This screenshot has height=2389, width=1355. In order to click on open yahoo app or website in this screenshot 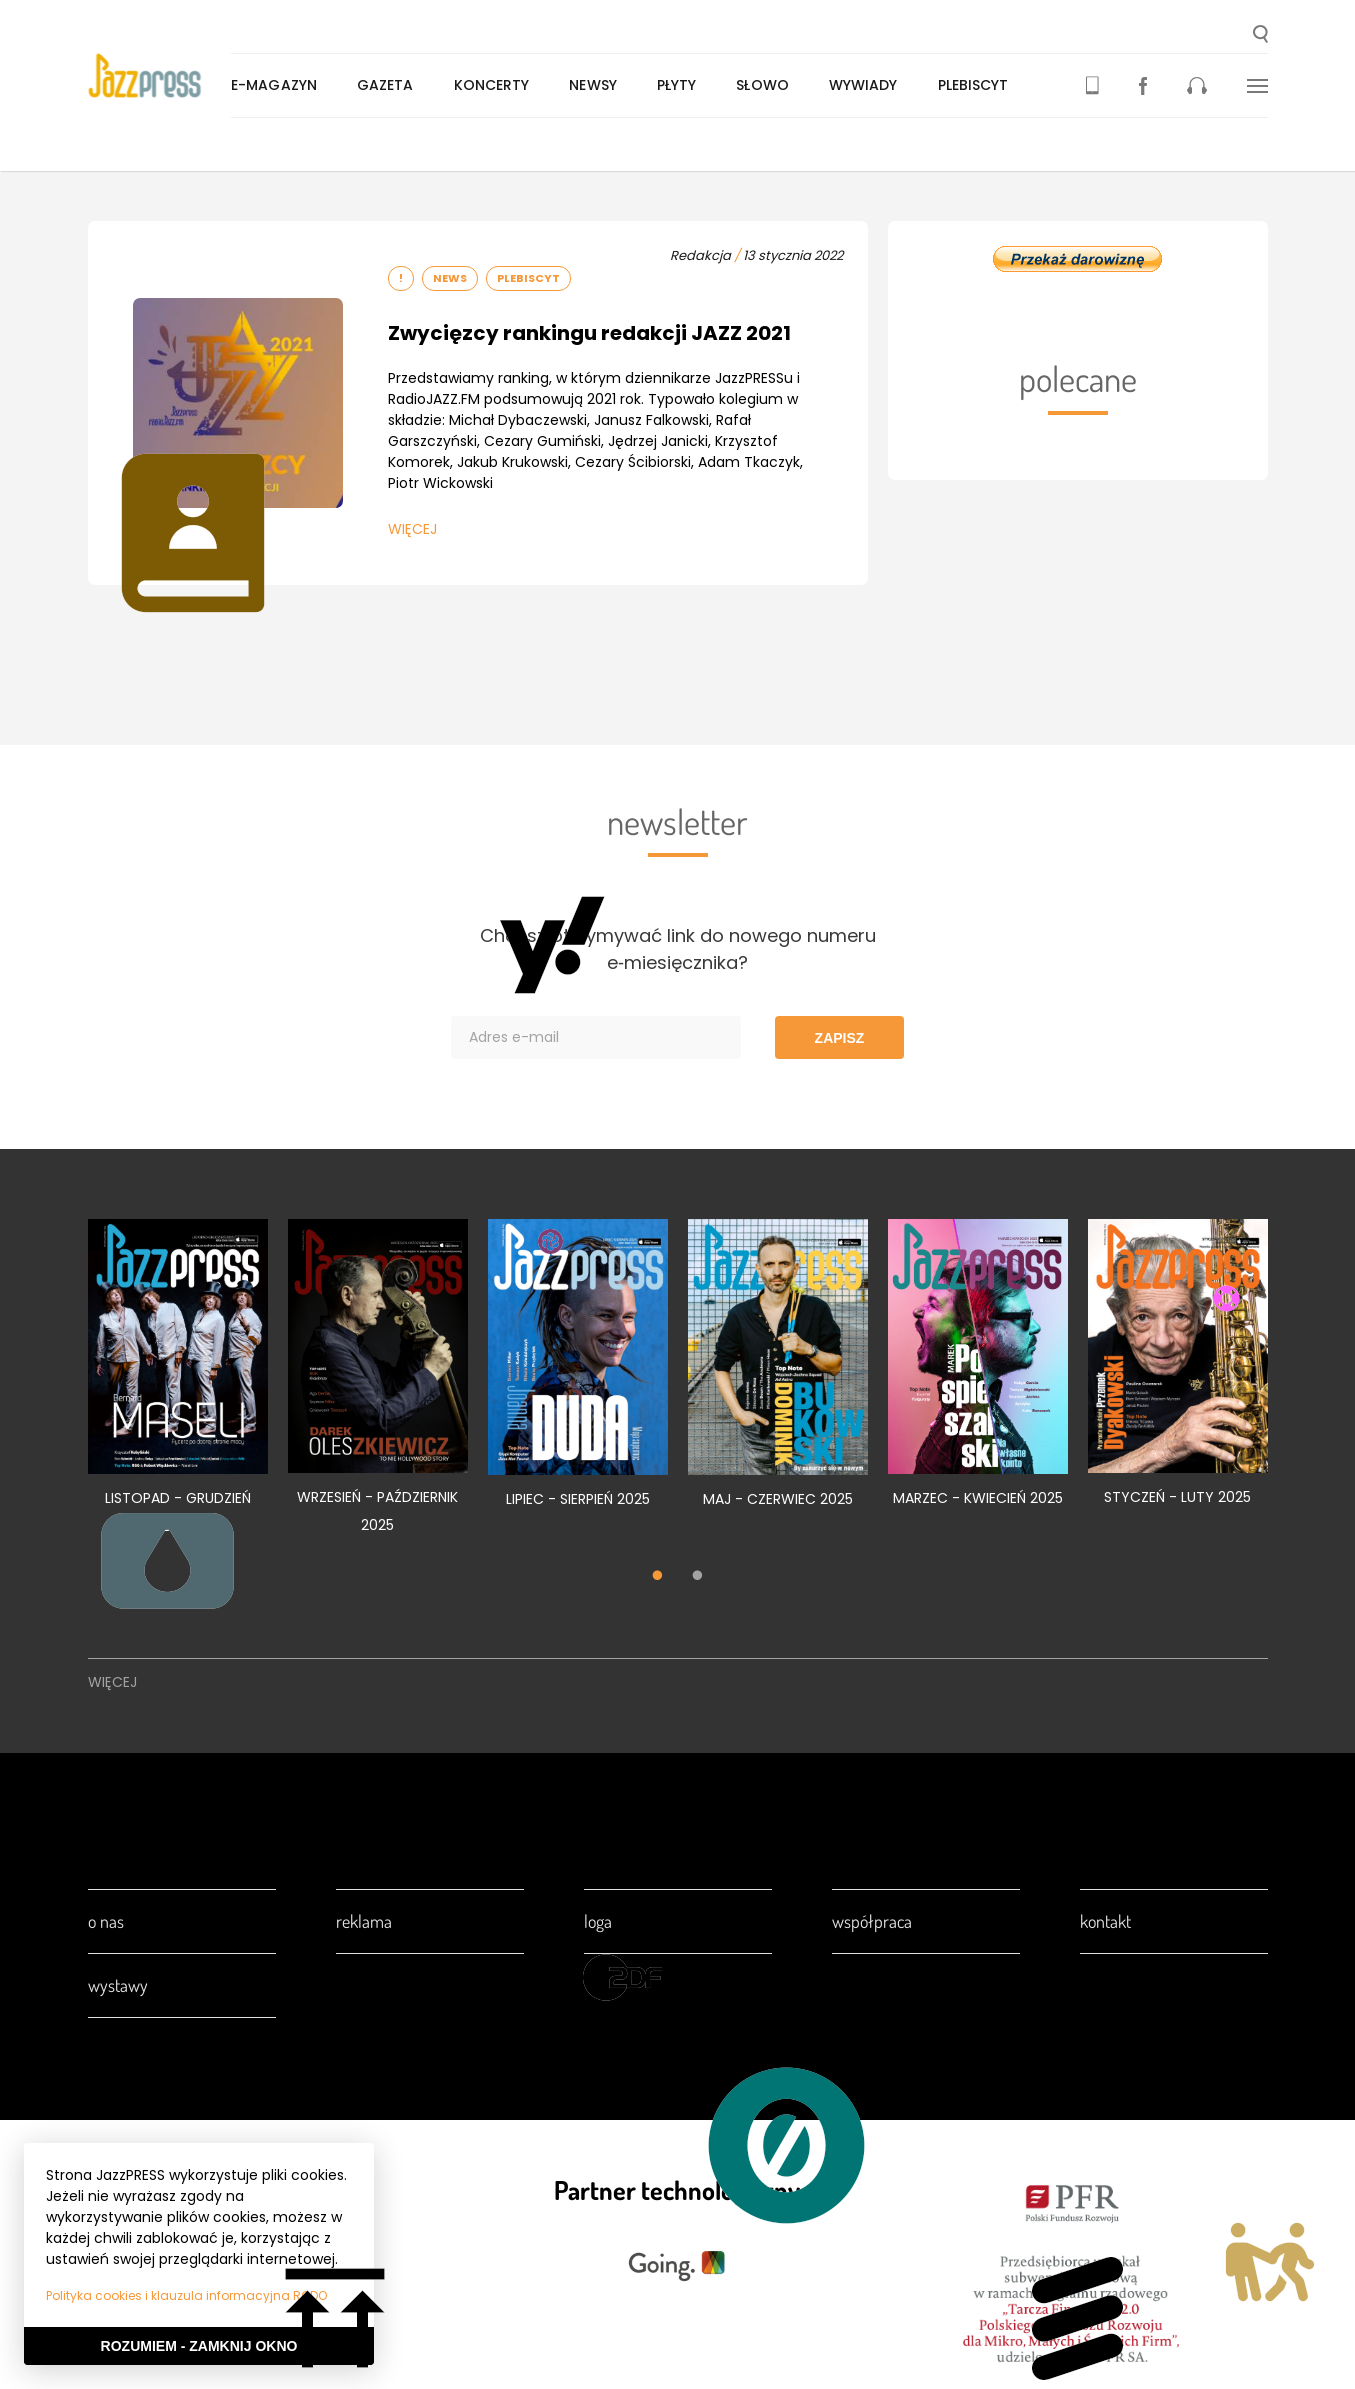, I will do `click(552, 945)`.